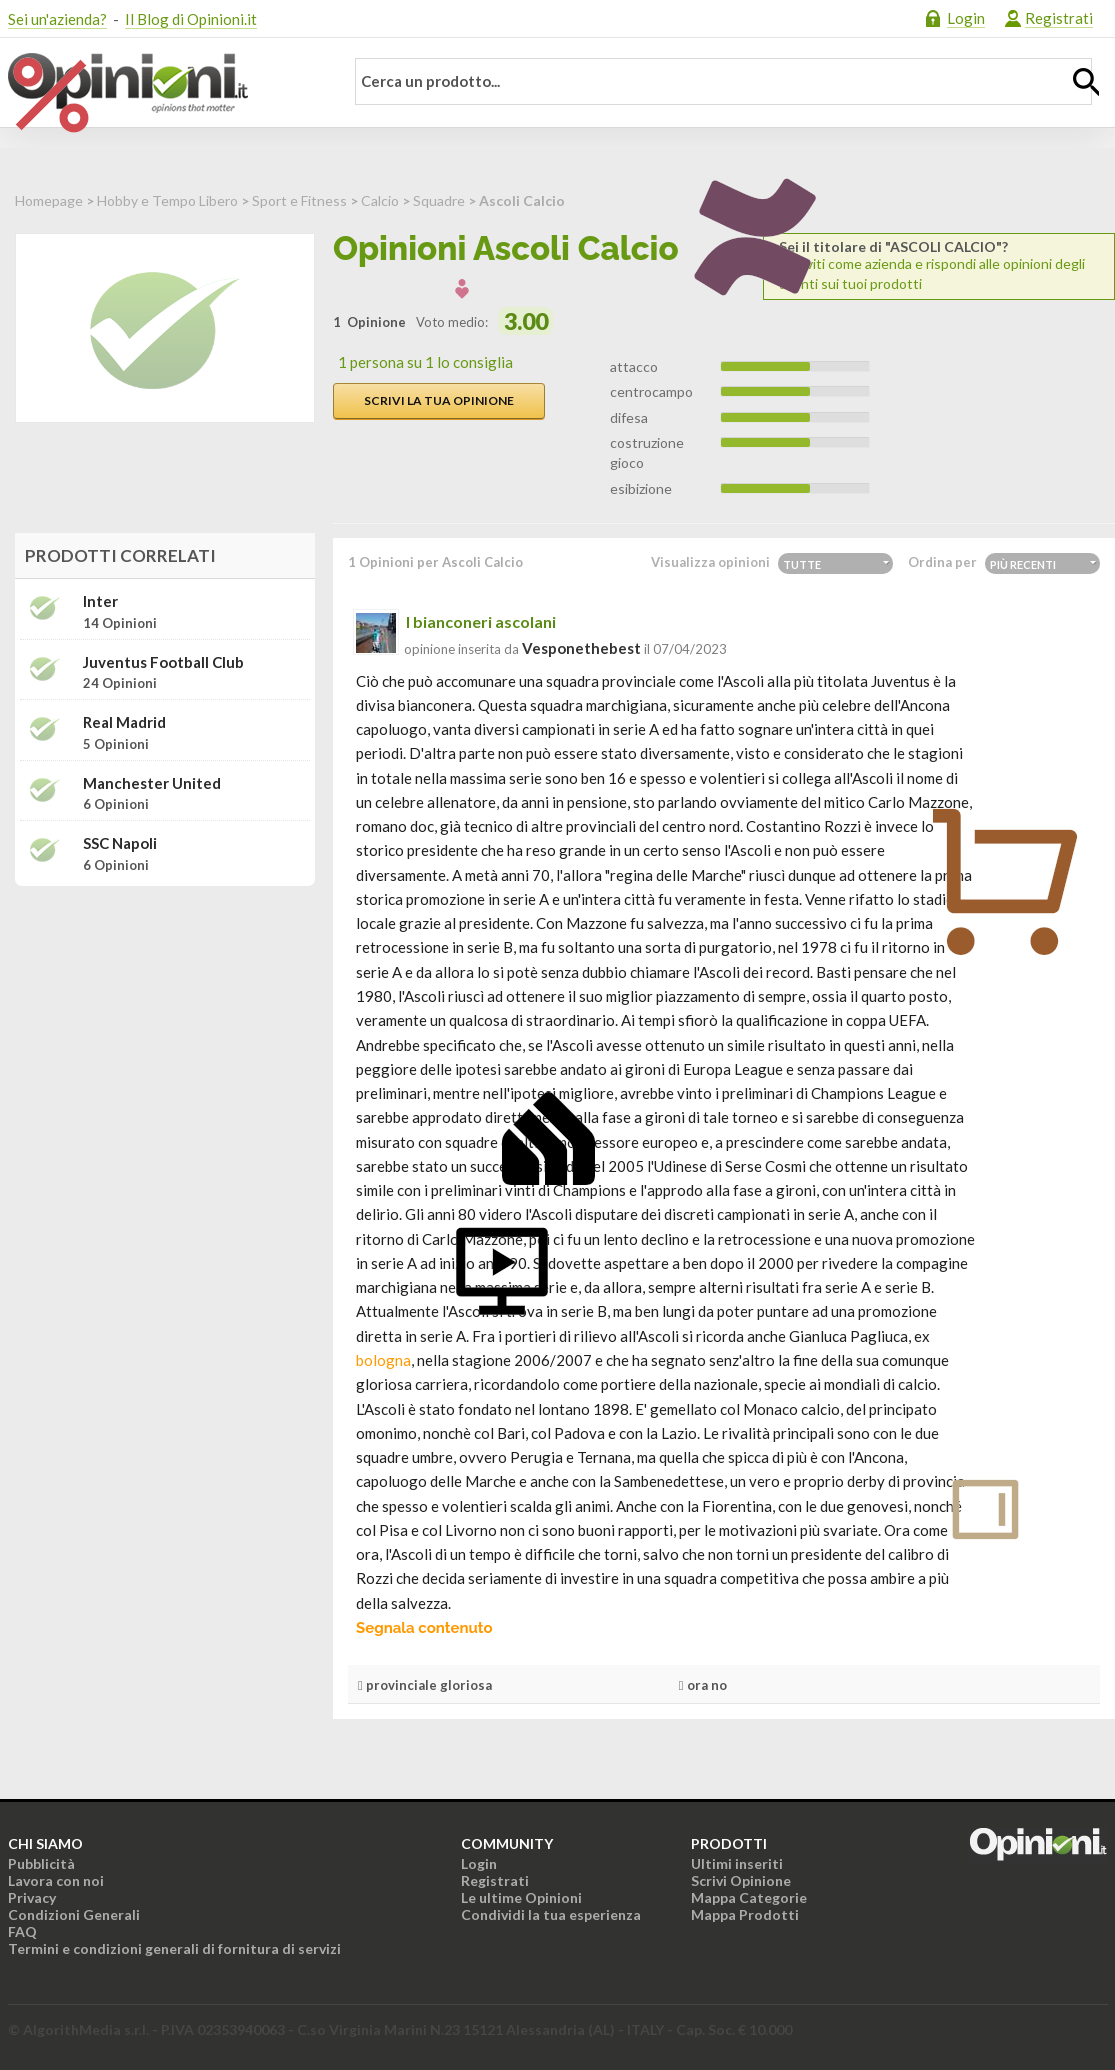  What do you see at coordinates (985, 1509) in the screenshot?
I see `switch to right sidebar layout` at bounding box center [985, 1509].